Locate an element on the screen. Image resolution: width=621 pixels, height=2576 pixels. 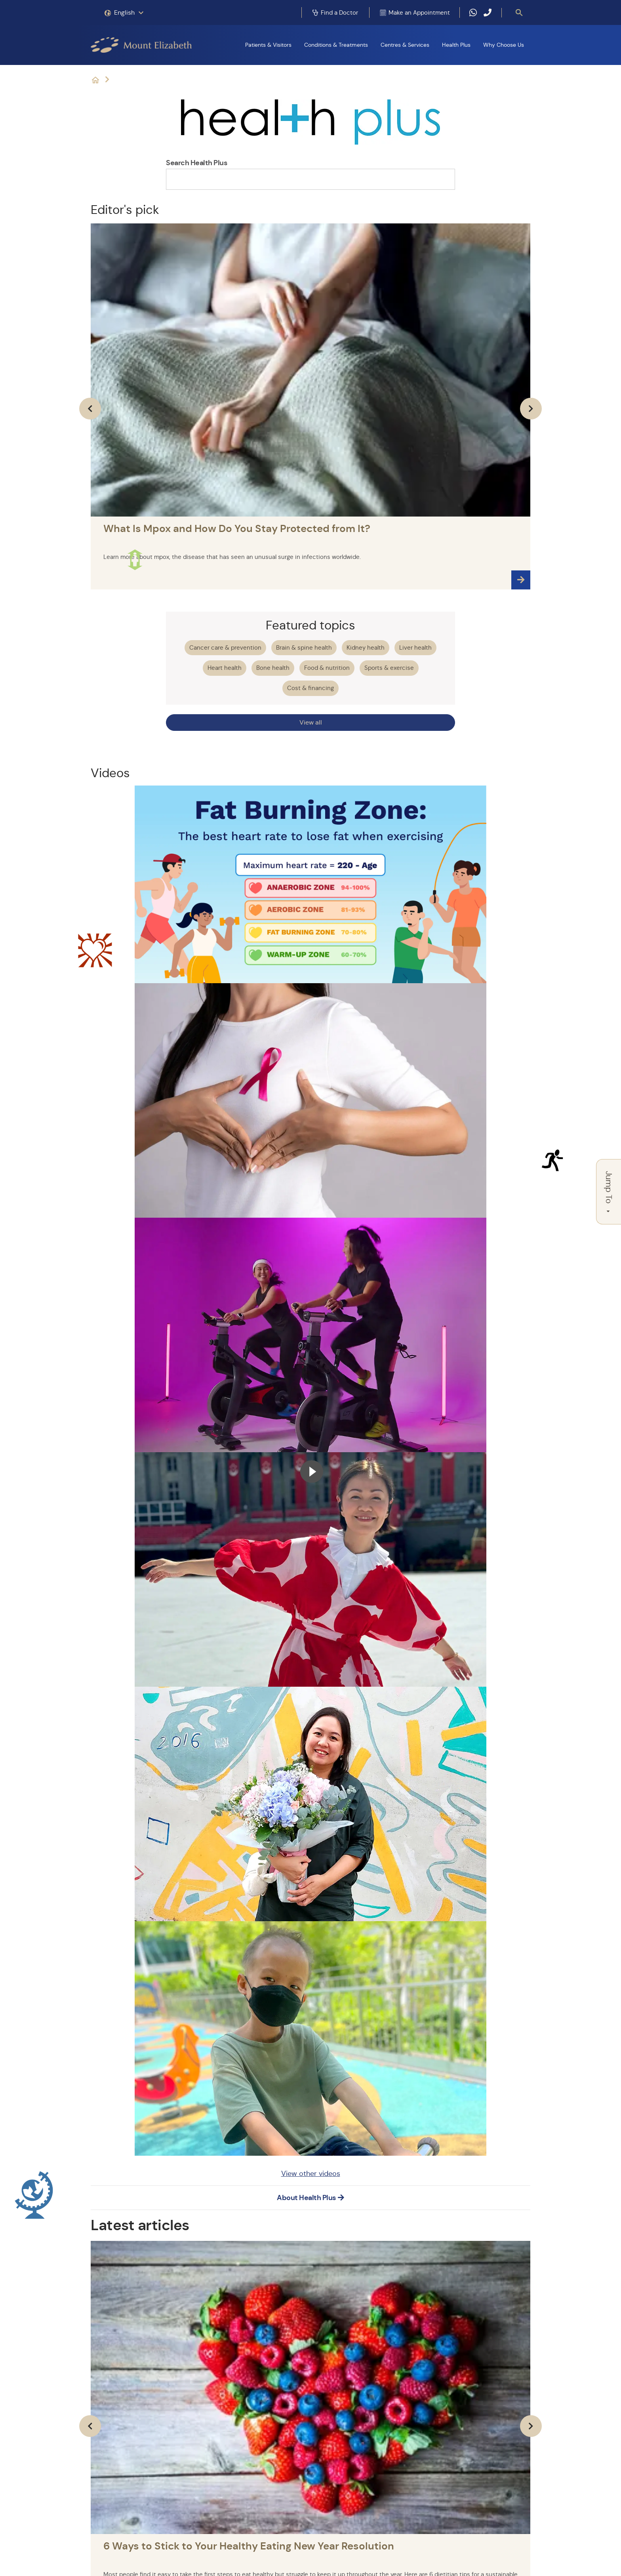
indicates a favorite or loved item is located at coordinates (95, 950).